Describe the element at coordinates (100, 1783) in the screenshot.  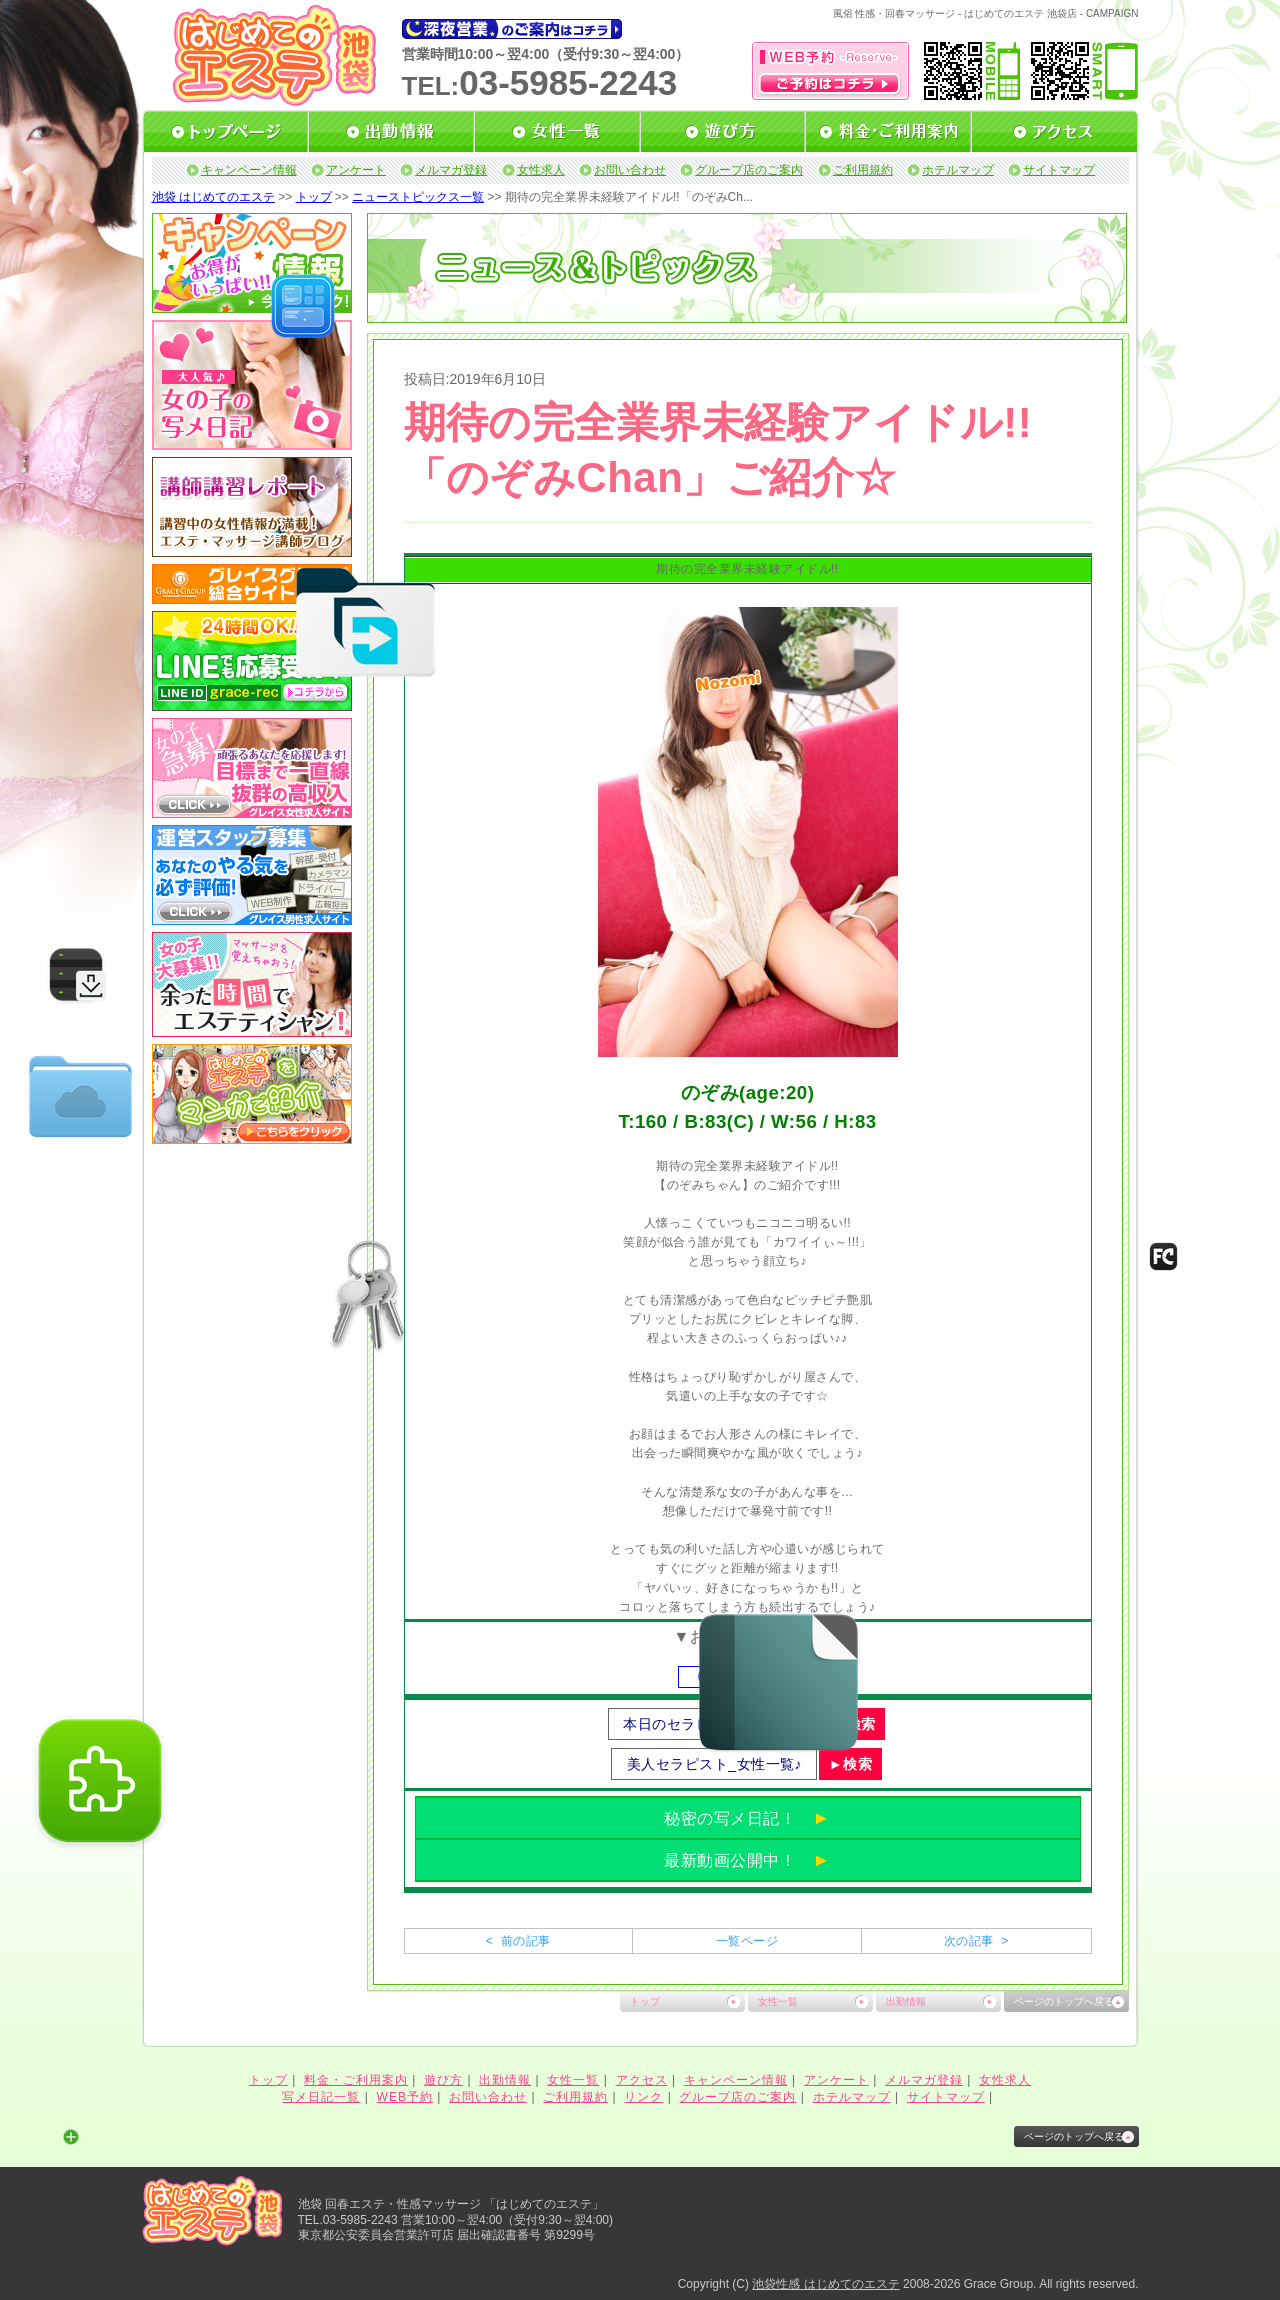
I see `manage browser or app extensions` at that location.